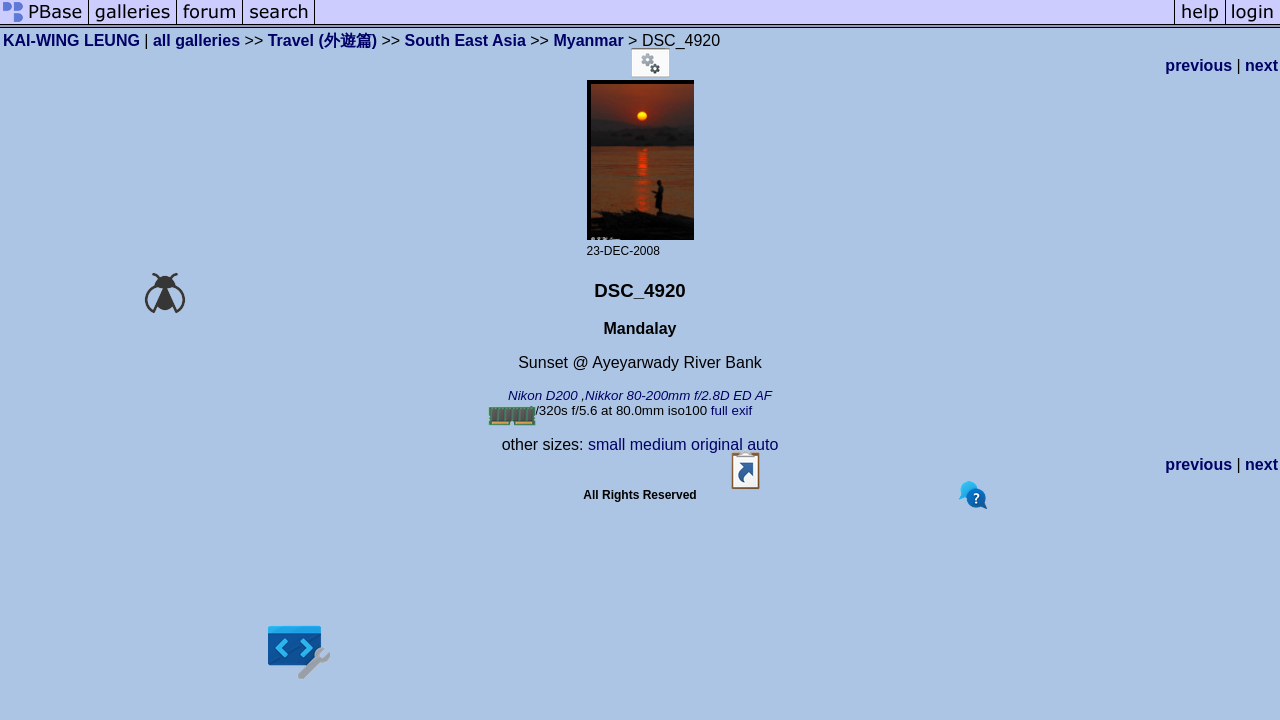 This screenshot has height=720, width=1280. I want to click on report a bug or issue, so click(165, 293).